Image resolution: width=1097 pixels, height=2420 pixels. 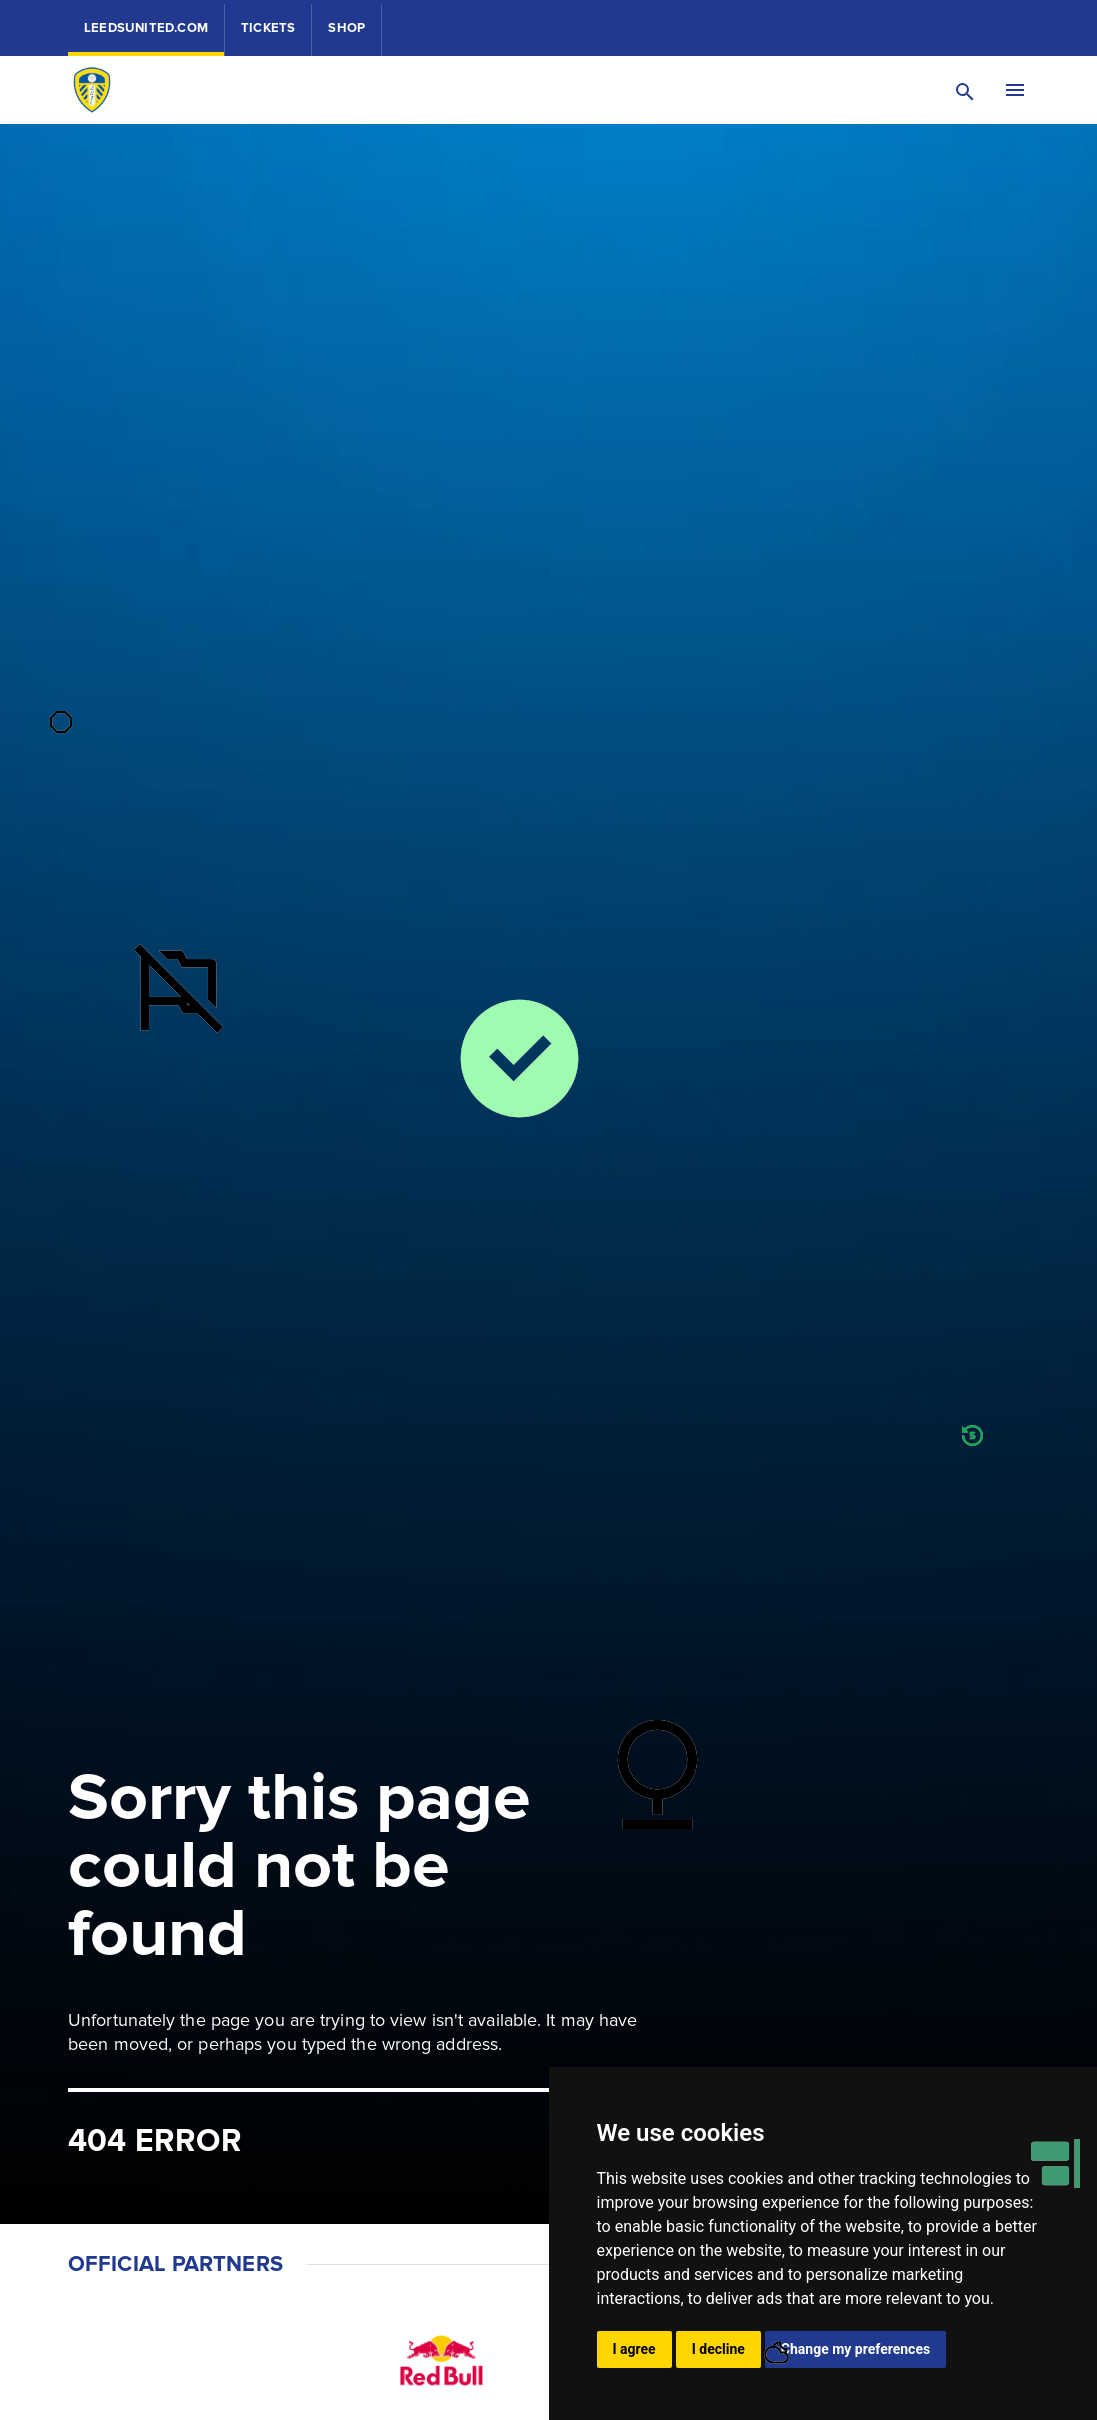 I want to click on align selected items to the right edge, so click(x=1055, y=2163).